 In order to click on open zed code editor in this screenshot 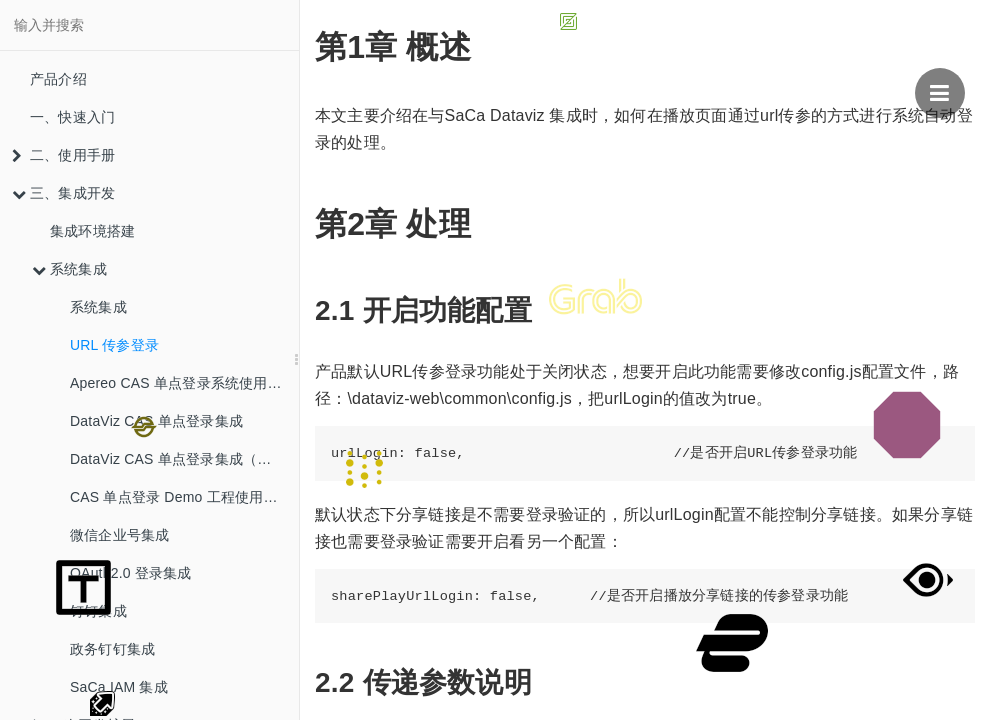, I will do `click(568, 21)`.